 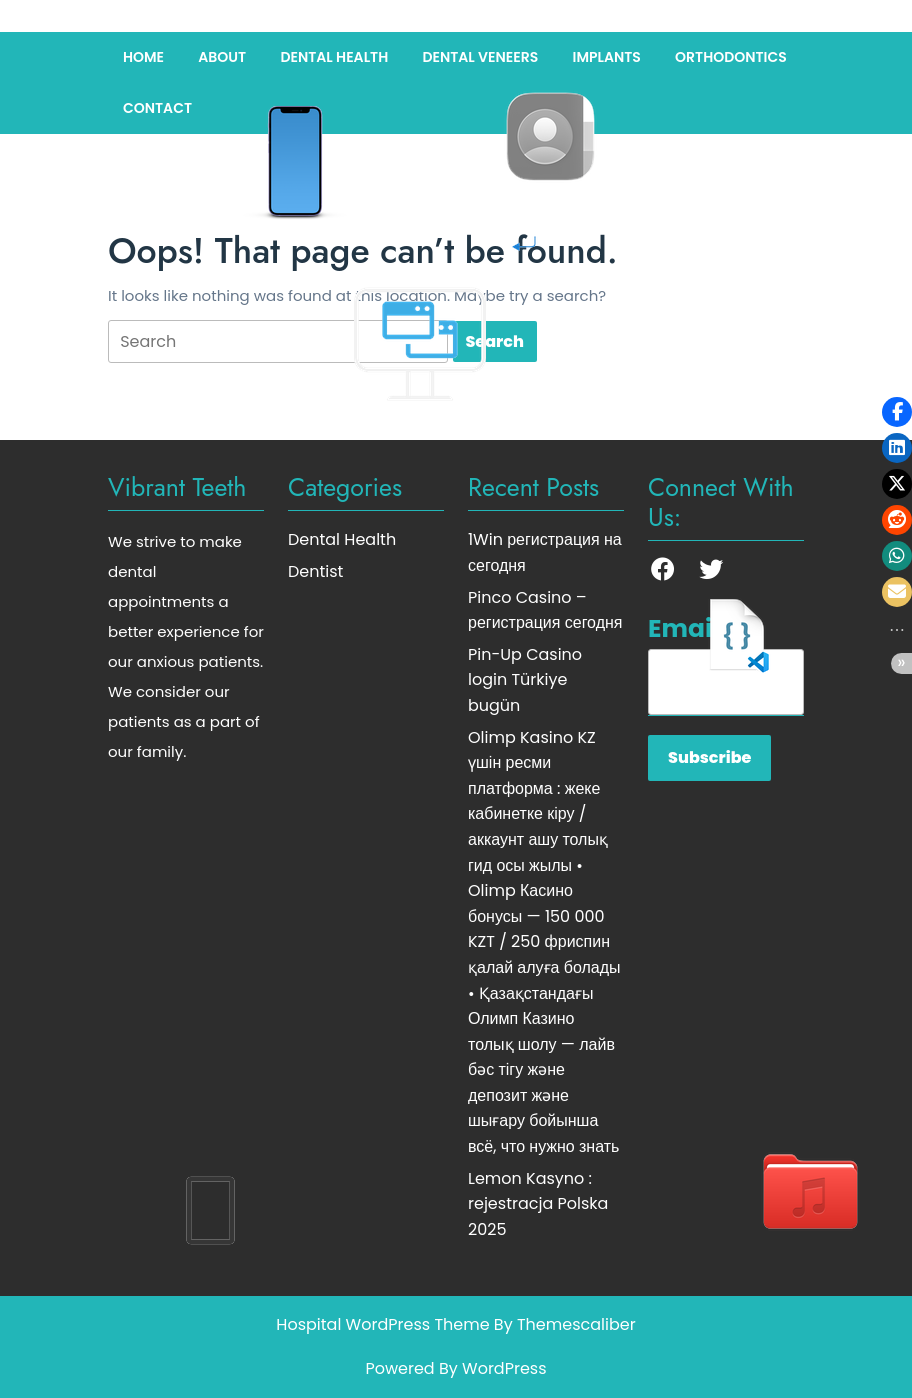 I want to click on open contacts app, so click(x=550, y=136).